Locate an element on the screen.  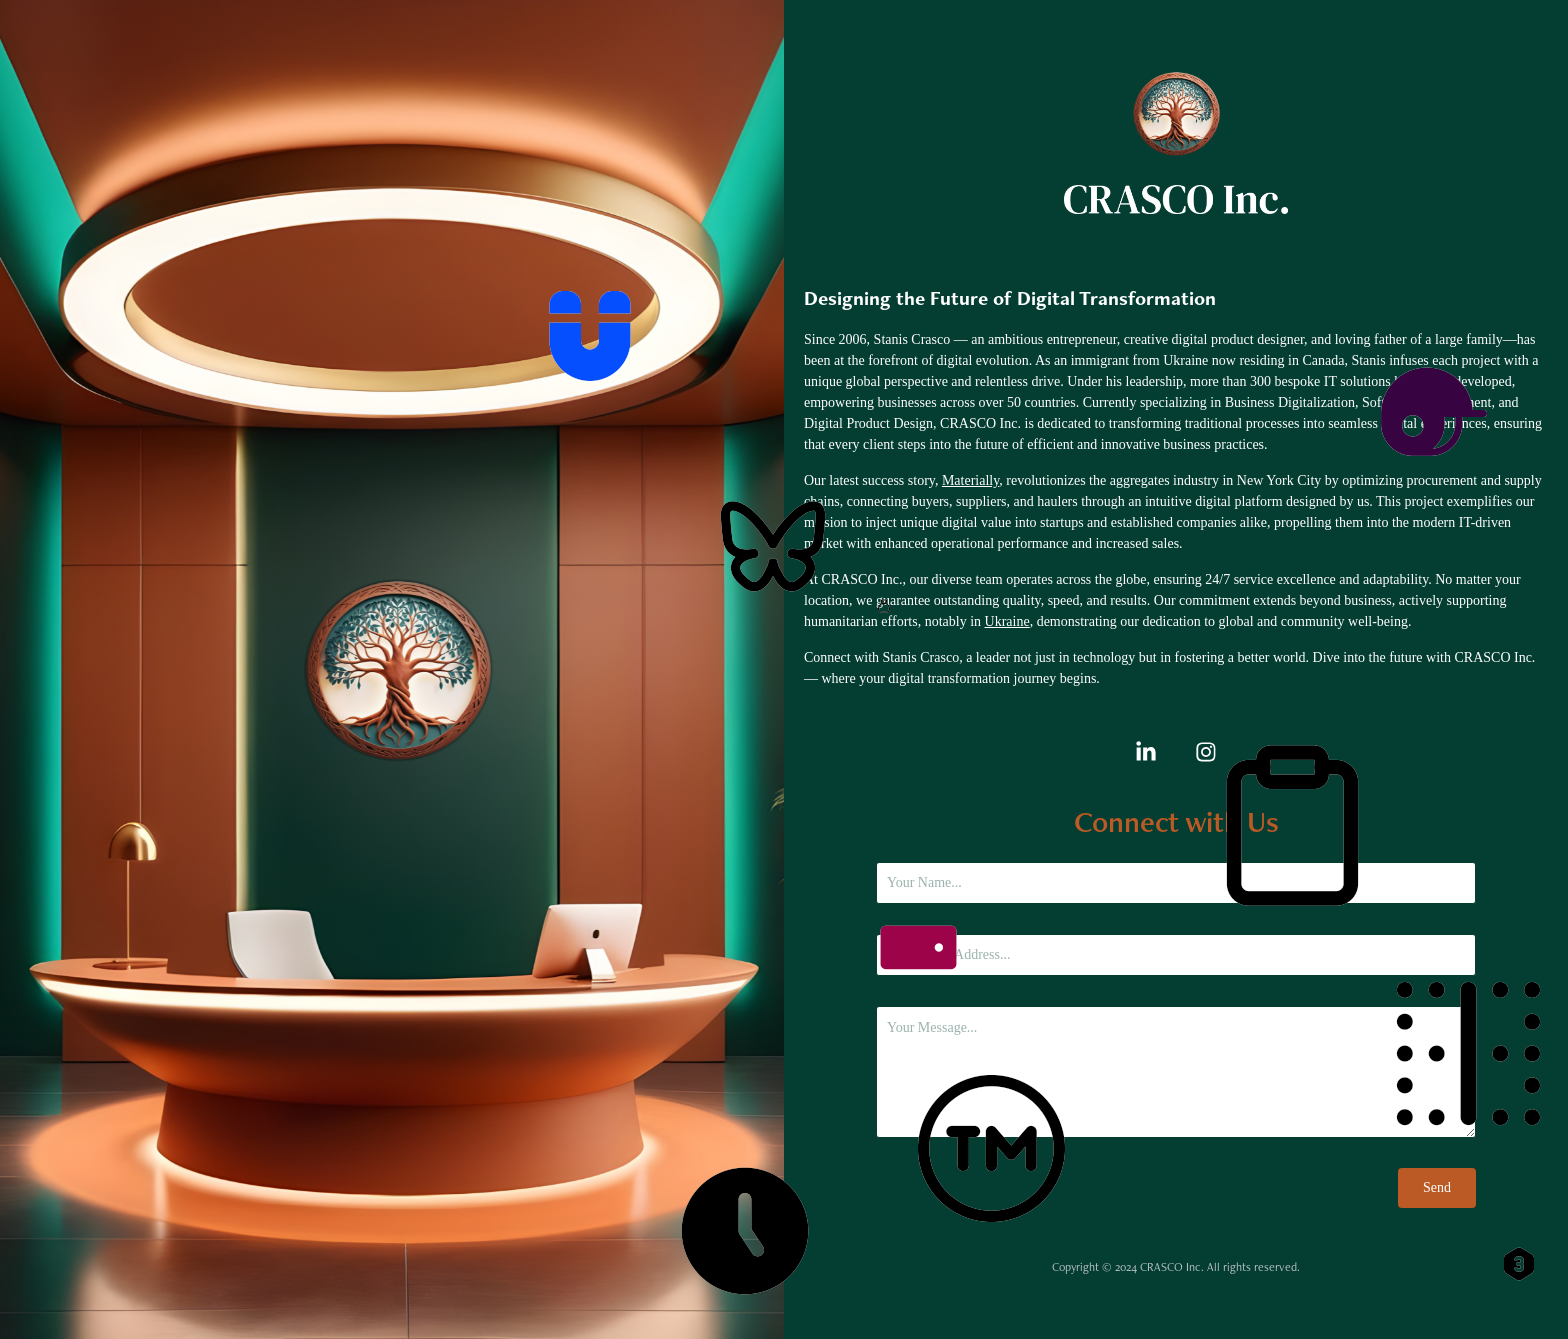
view your earnings or balance is located at coordinates (884, 606).